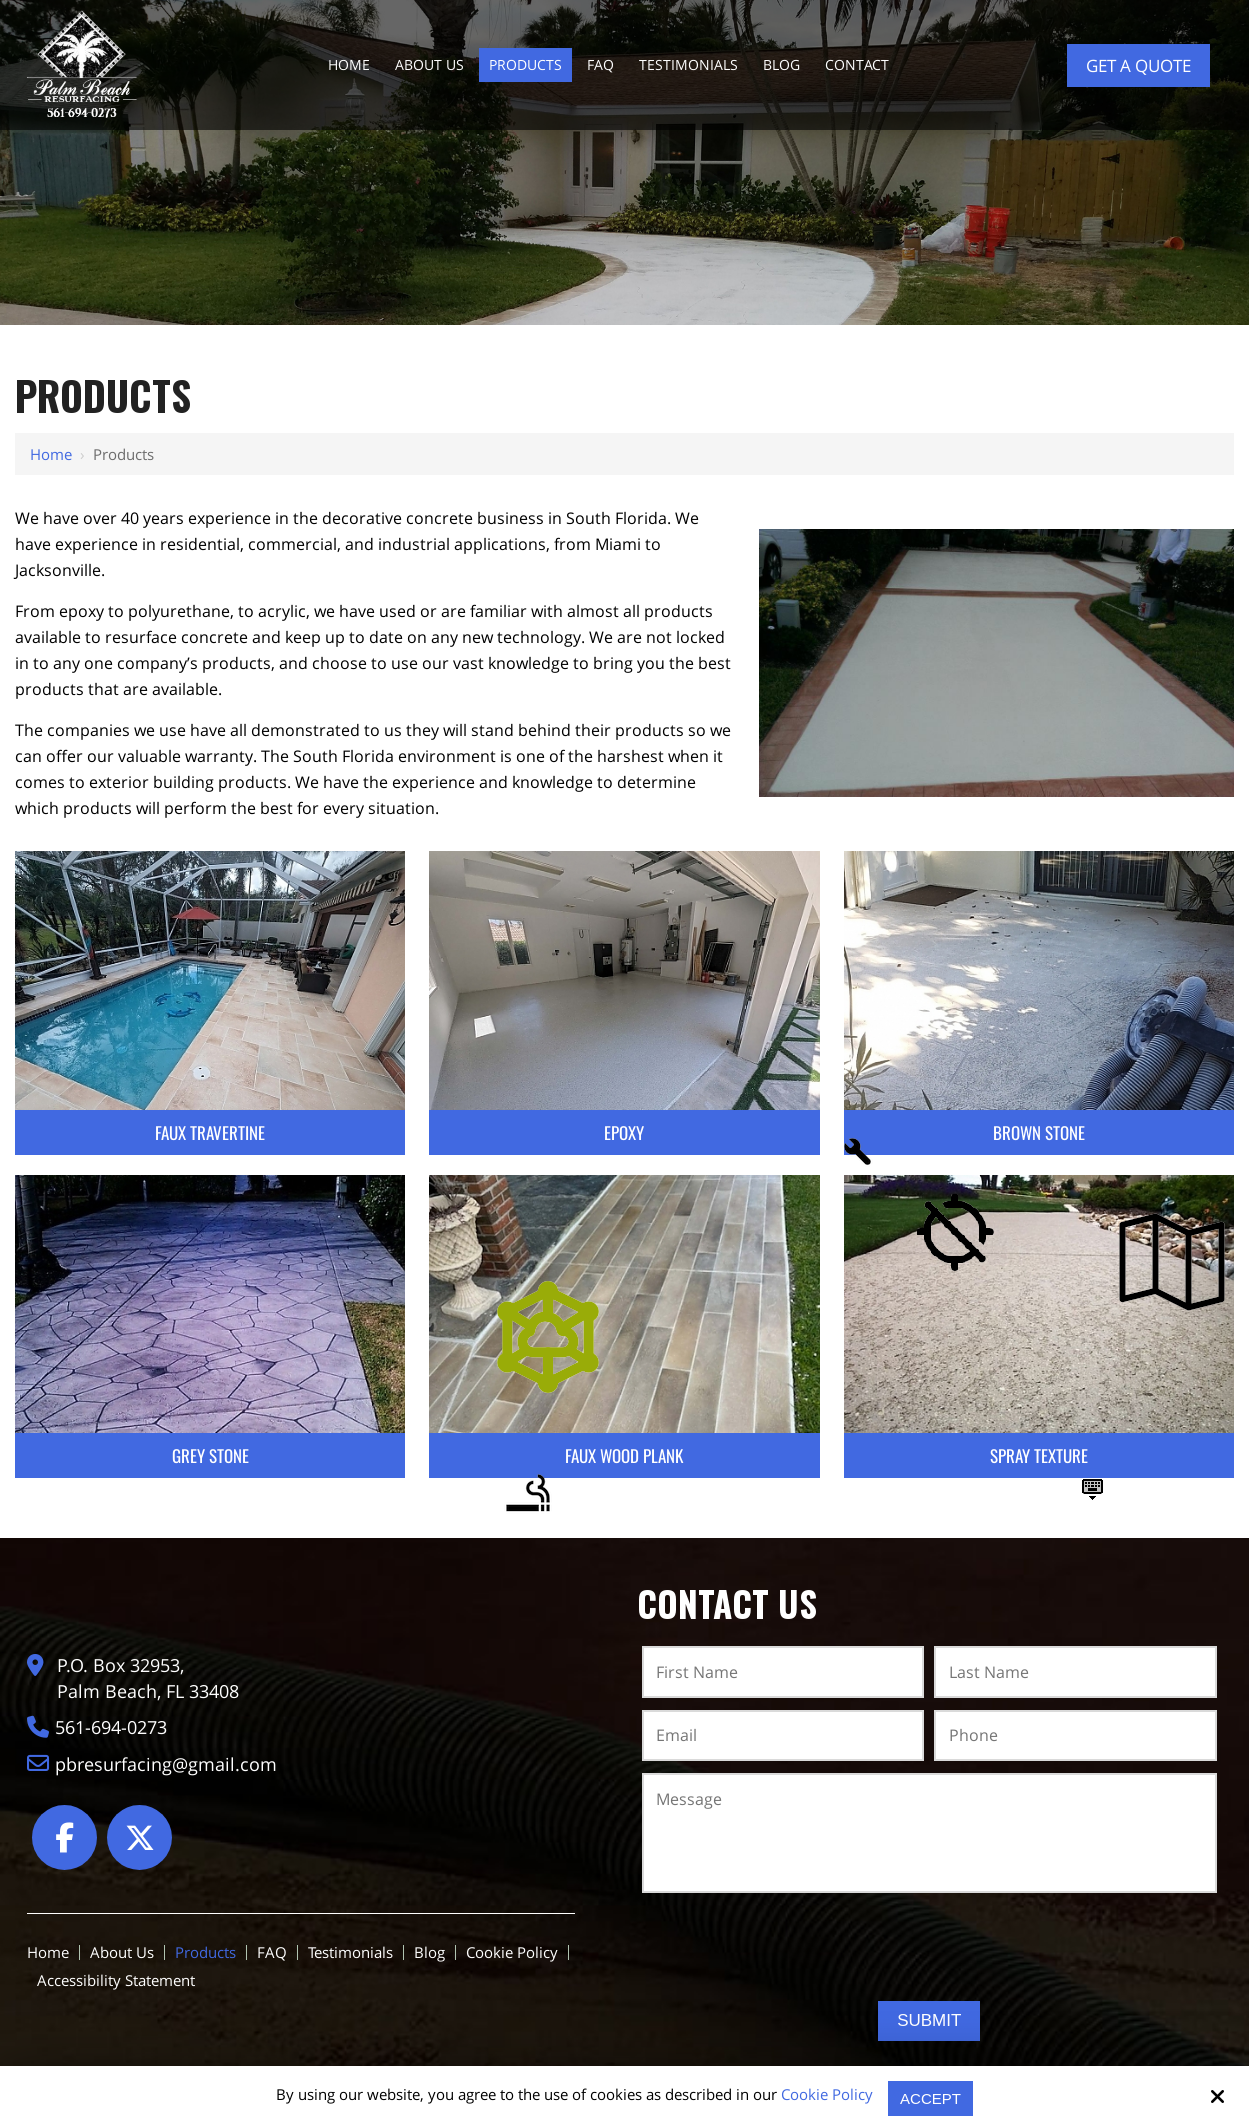 The height and width of the screenshot is (2126, 1249). What do you see at coordinates (1092, 1488) in the screenshot?
I see `hide the on-screen keyboard` at bounding box center [1092, 1488].